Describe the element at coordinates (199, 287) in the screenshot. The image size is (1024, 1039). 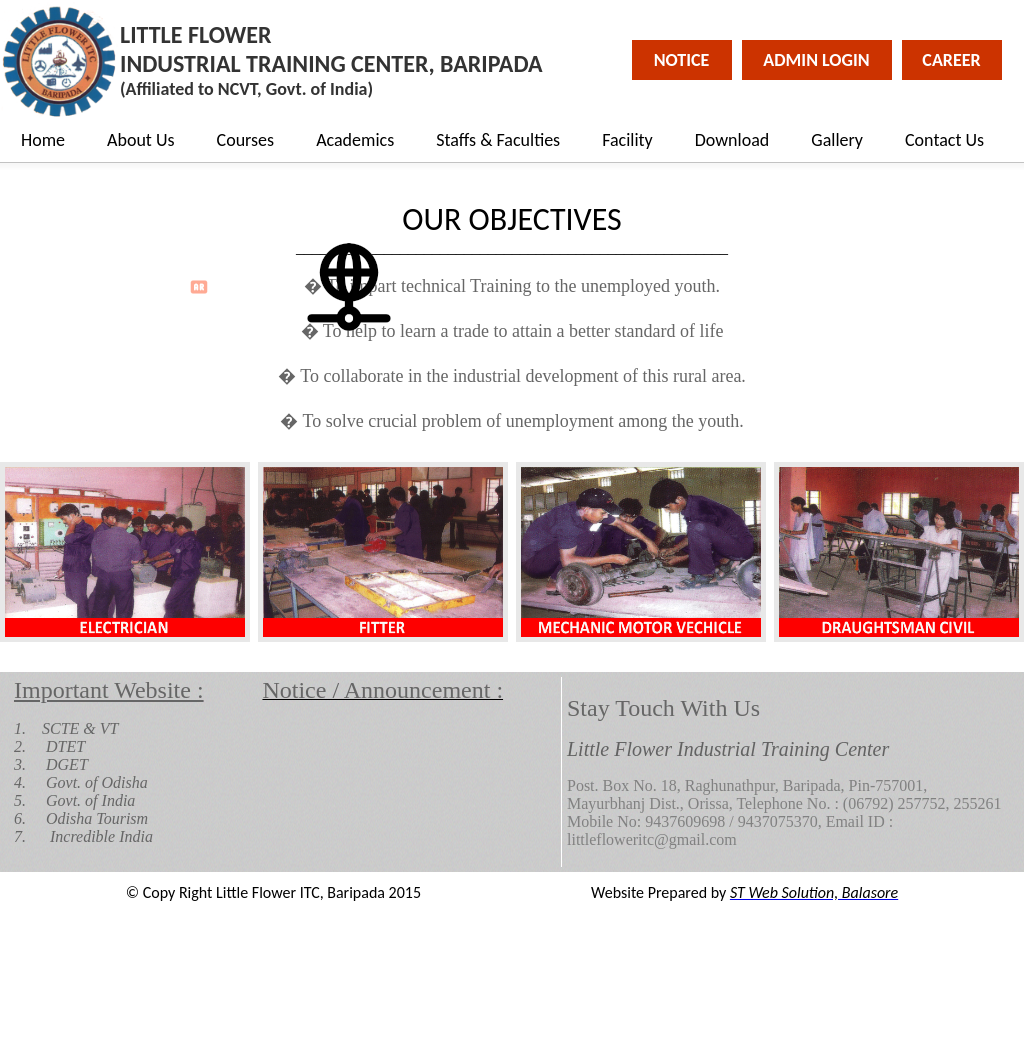
I see `indicates augmented reality feature available` at that location.